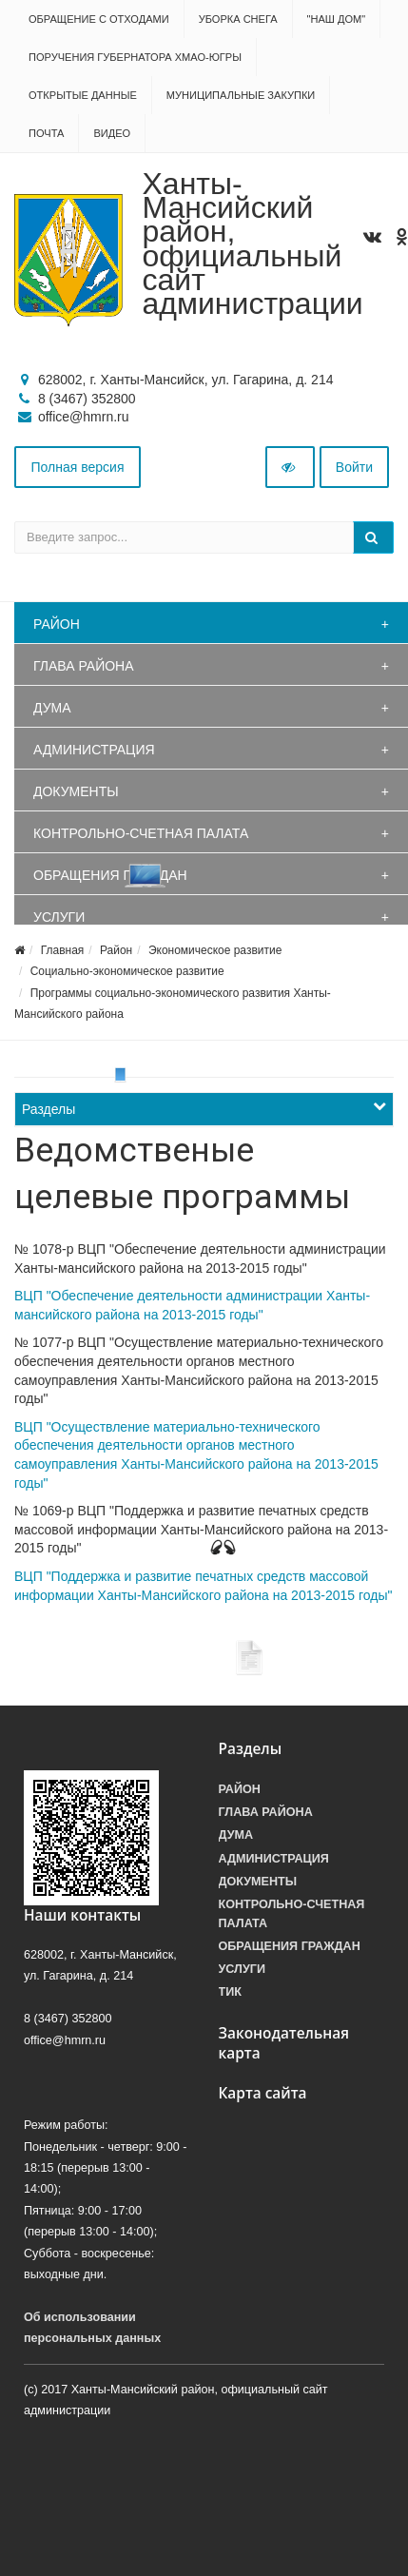 The image size is (408, 2576). What do you see at coordinates (120, 1074) in the screenshot?
I see `iPad device with cellular connectivity` at bounding box center [120, 1074].